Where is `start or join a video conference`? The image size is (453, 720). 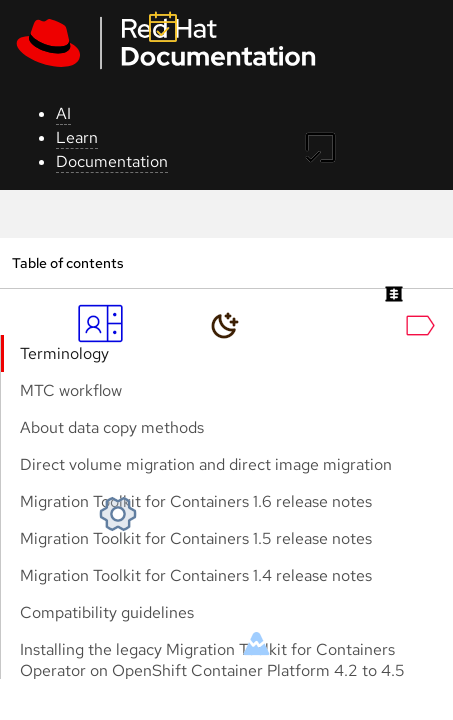
start or join a video conference is located at coordinates (100, 323).